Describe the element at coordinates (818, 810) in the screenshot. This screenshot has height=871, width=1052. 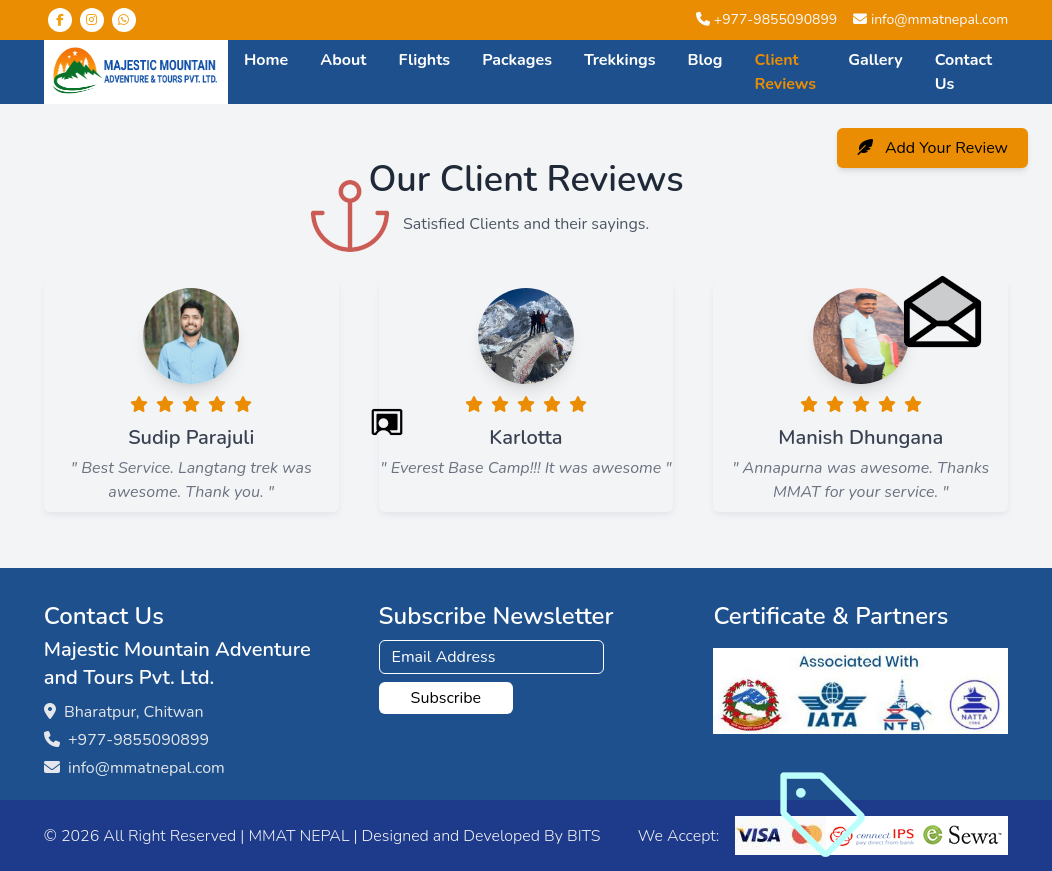
I see `add or manage tags for organization` at that location.